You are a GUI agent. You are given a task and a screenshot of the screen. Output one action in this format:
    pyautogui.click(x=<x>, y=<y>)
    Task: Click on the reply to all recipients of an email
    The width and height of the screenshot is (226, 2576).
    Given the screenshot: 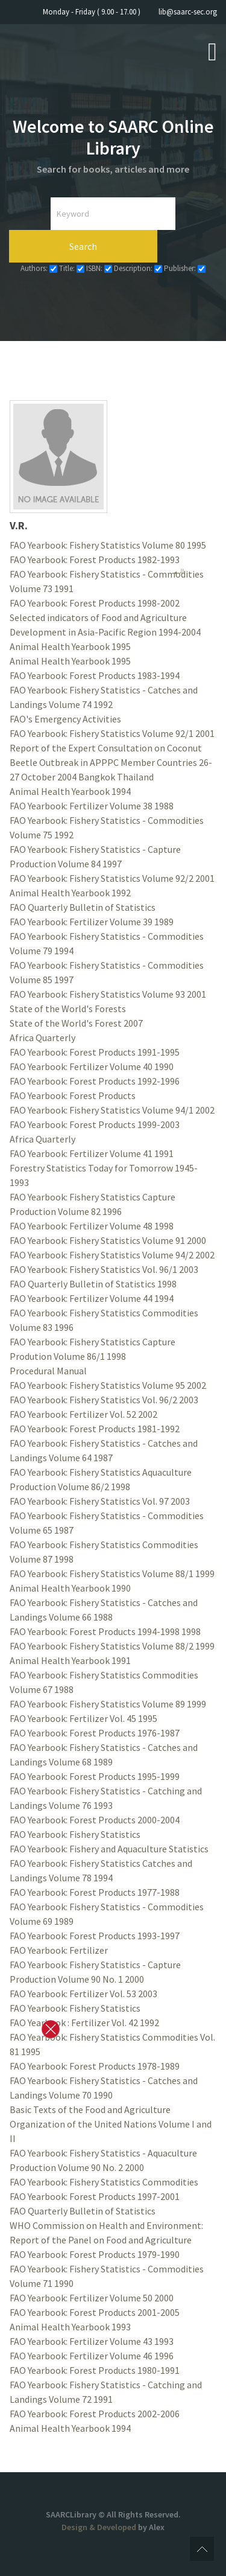 What is the action you would take?
    pyautogui.click(x=178, y=571)
    